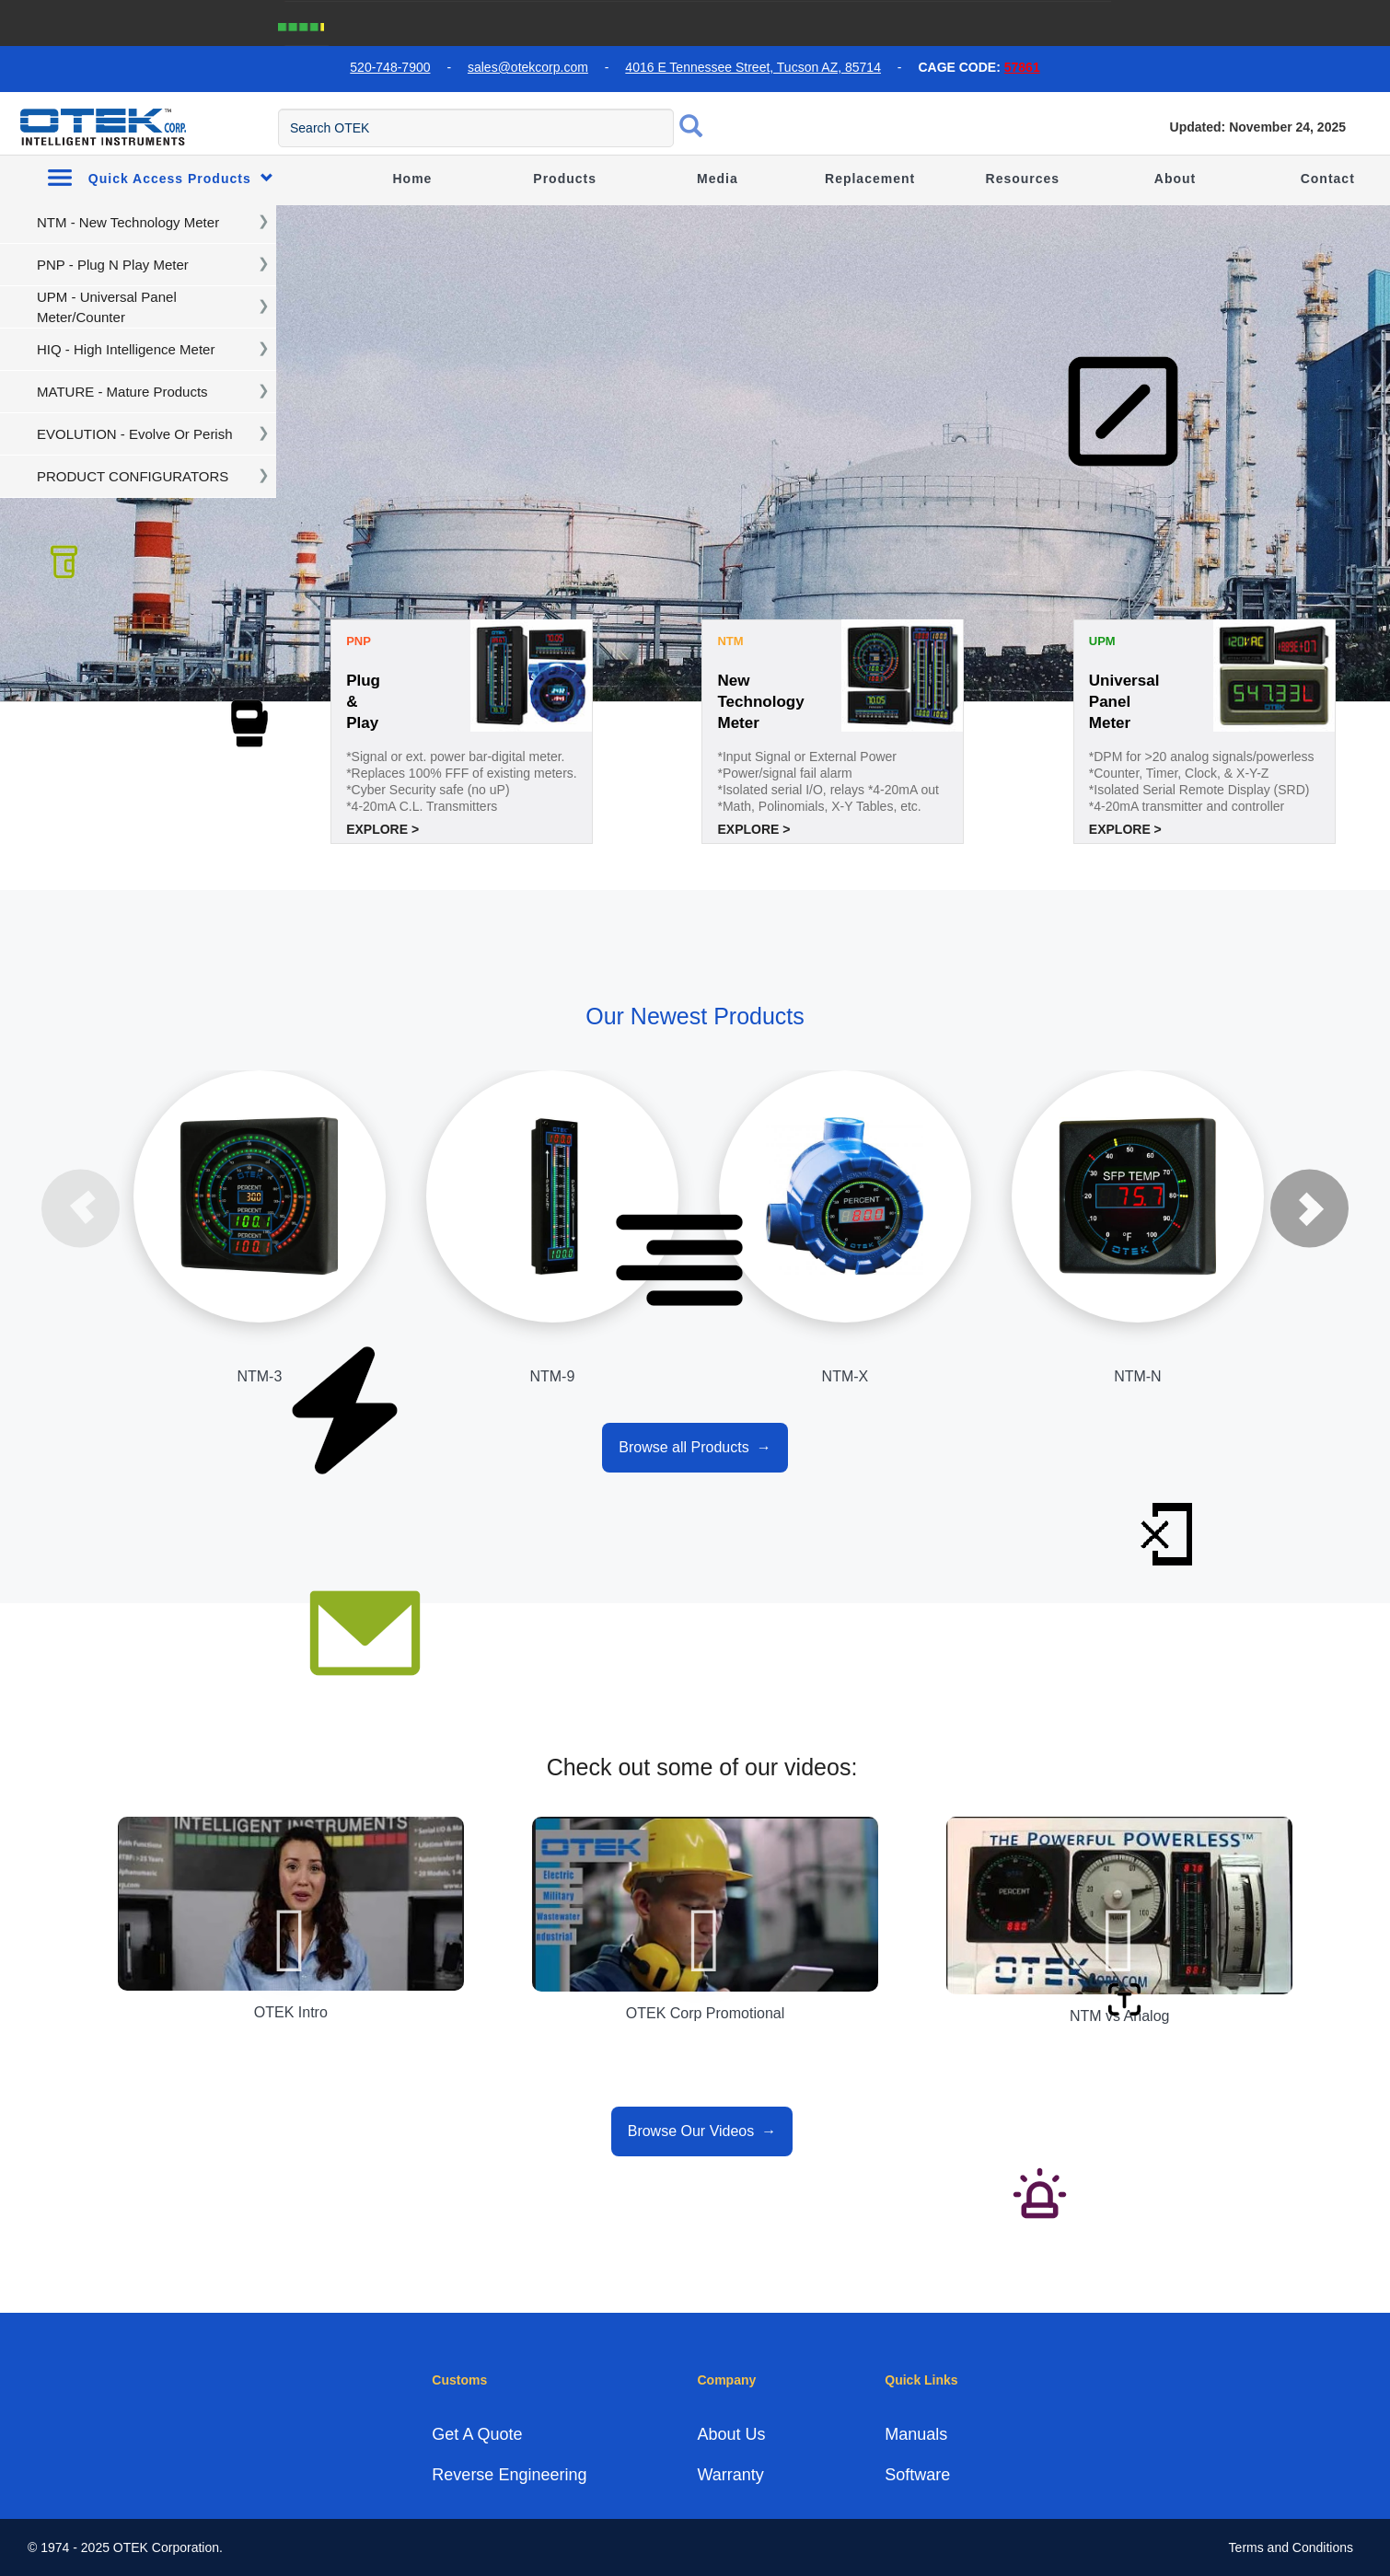  What do you see at coordinates (1166, 1534) in the screenshot?
I see `disconnect or unlink a mobile device` at bounding box center [1166, 1534].